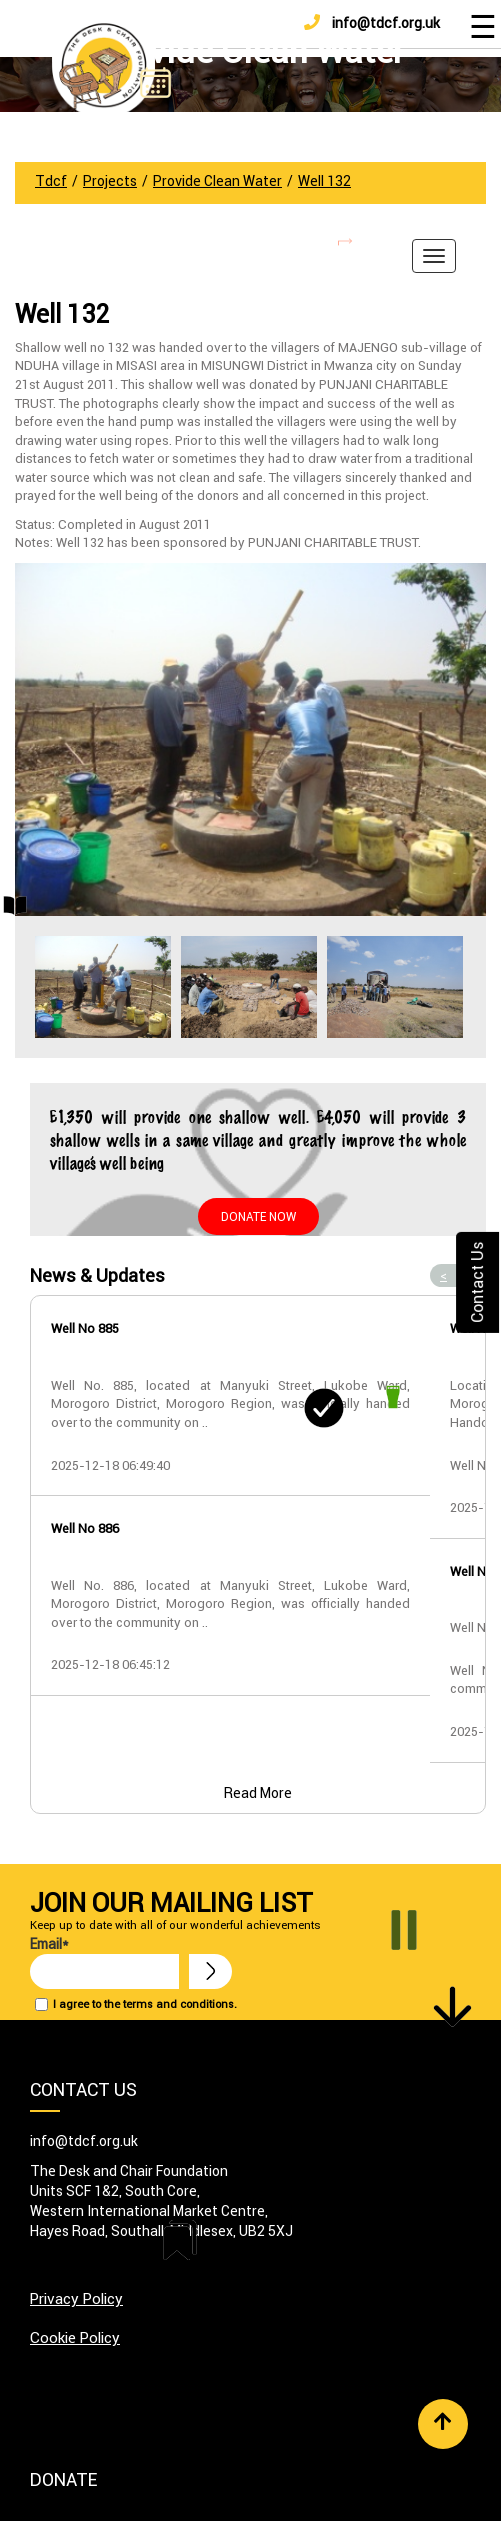 The image size is (501, 2521). What do you see at coordinates (345, 242) in the screenshot?
I see `forward or share content` at bounding box center [345, 242].